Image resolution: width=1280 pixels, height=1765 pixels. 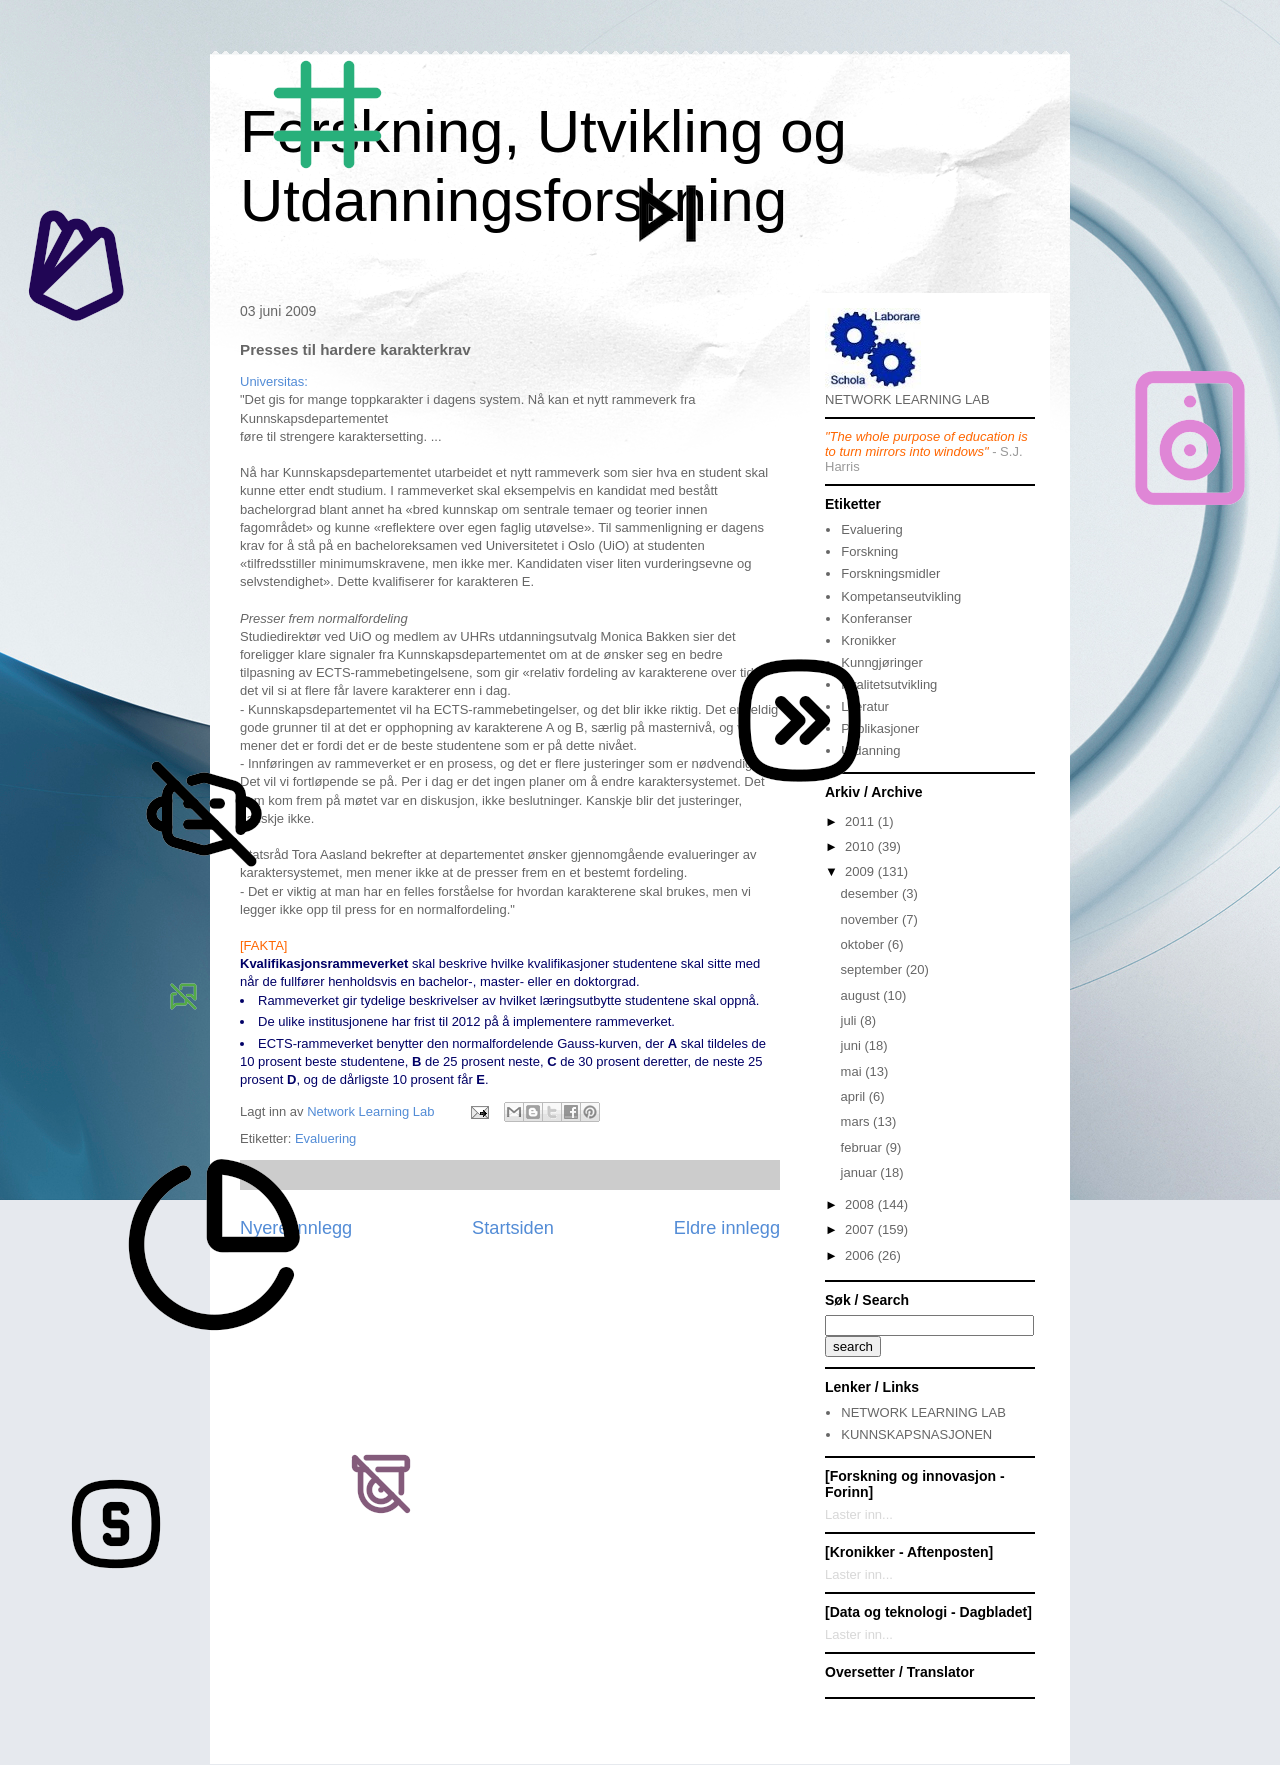 I want to click on adjust audio output settings, so click(x=1190, y=438).